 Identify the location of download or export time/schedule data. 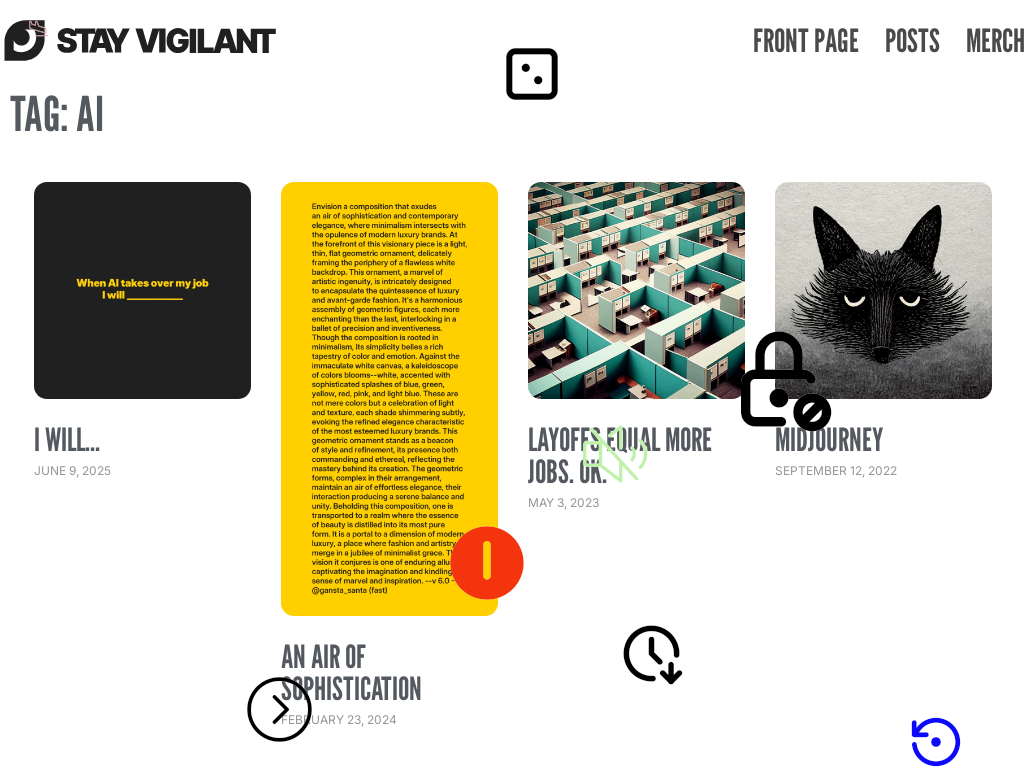
(651, 653).